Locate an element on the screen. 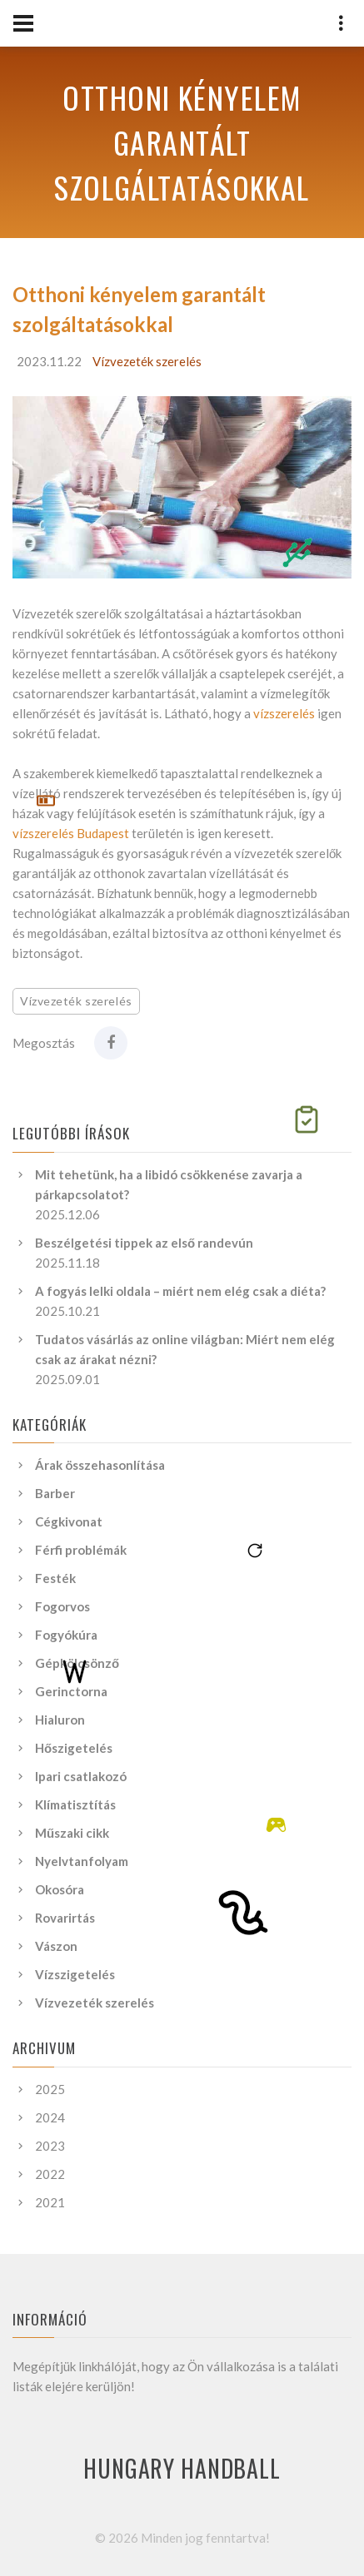  indicates battery at 50% charge is located at coordinates (46, 801).